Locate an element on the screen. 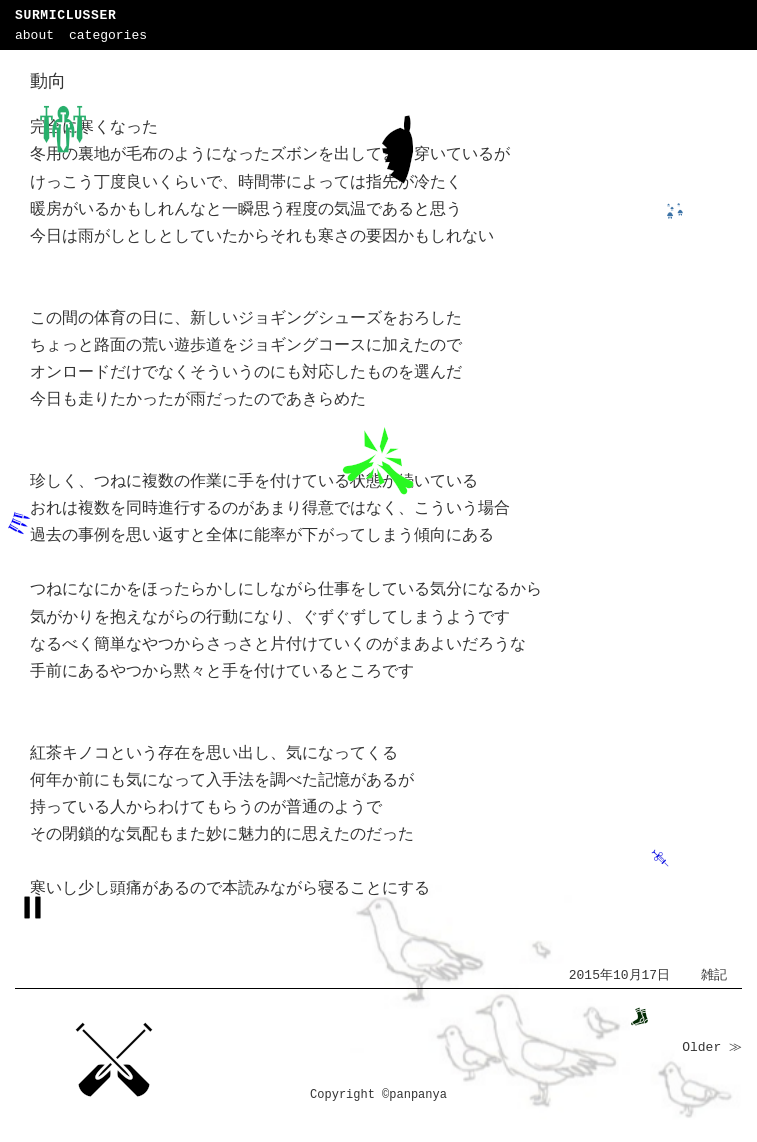 Image resolution: width=757 pixels, height=1142 pixels. select a knight or warrior character class is located at coordinates (63, 129).